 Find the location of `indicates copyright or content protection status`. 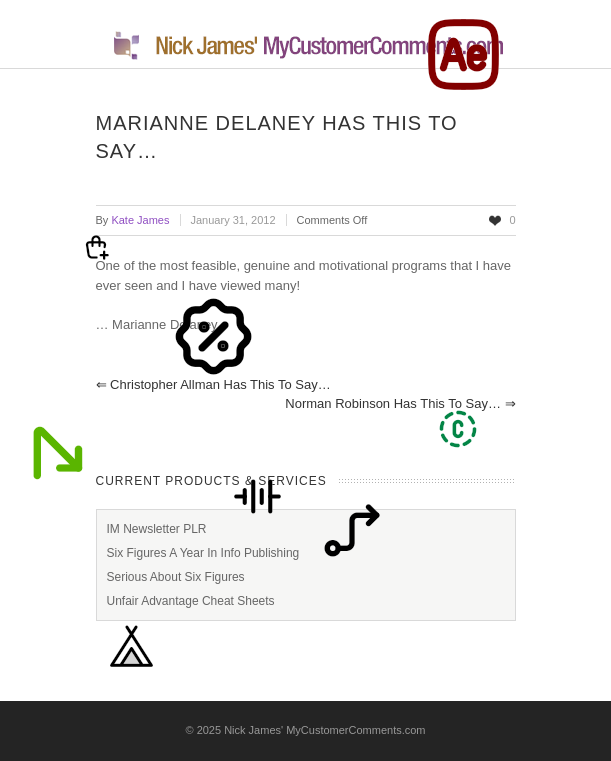

indicates copyright or content protection status is located at coordinates (458, 429).